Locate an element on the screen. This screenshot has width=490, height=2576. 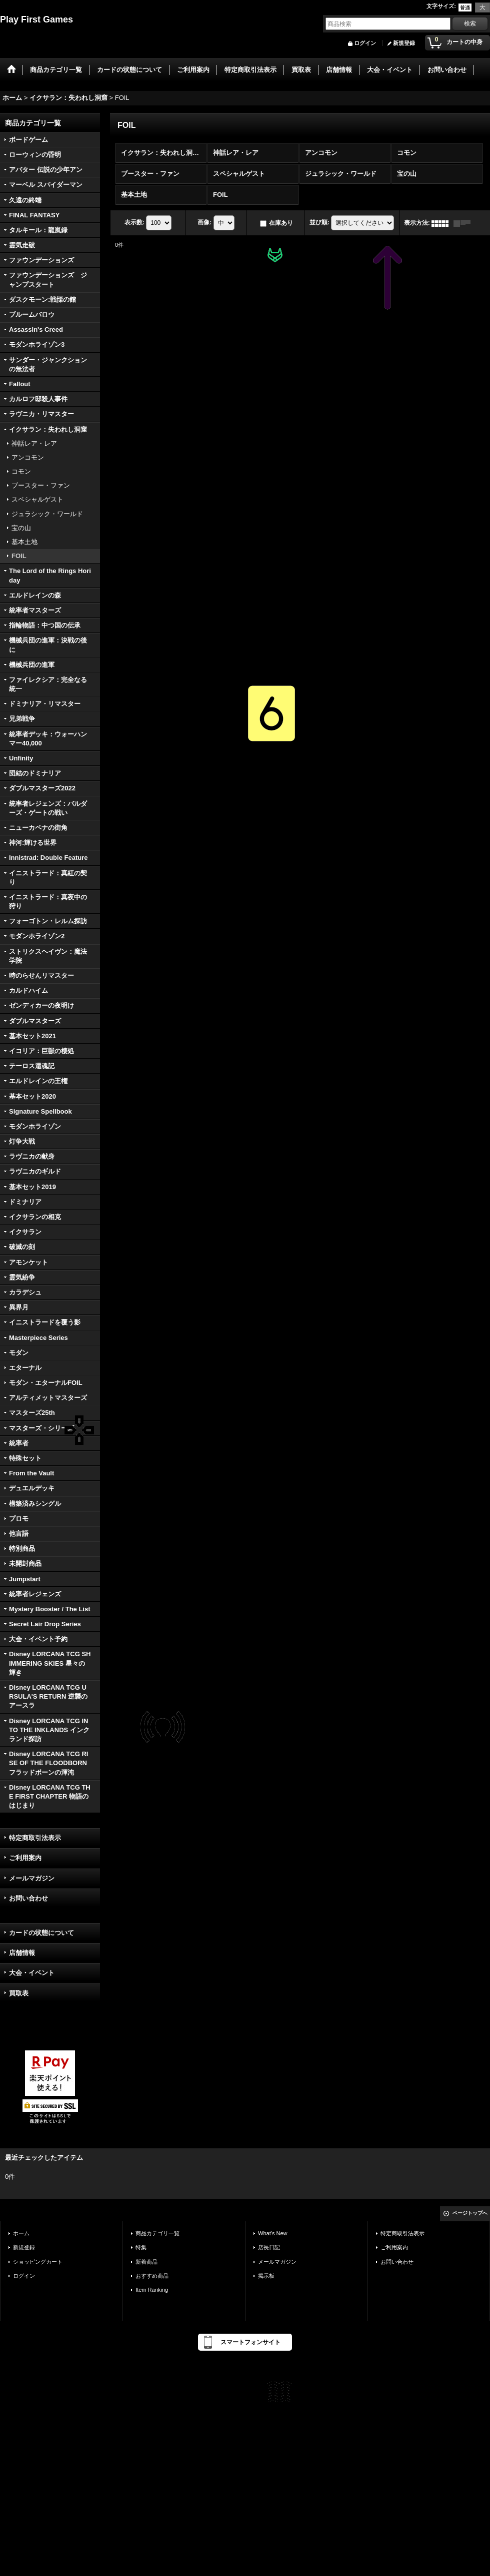
move item up in a list is located at coordinates (388, 278).